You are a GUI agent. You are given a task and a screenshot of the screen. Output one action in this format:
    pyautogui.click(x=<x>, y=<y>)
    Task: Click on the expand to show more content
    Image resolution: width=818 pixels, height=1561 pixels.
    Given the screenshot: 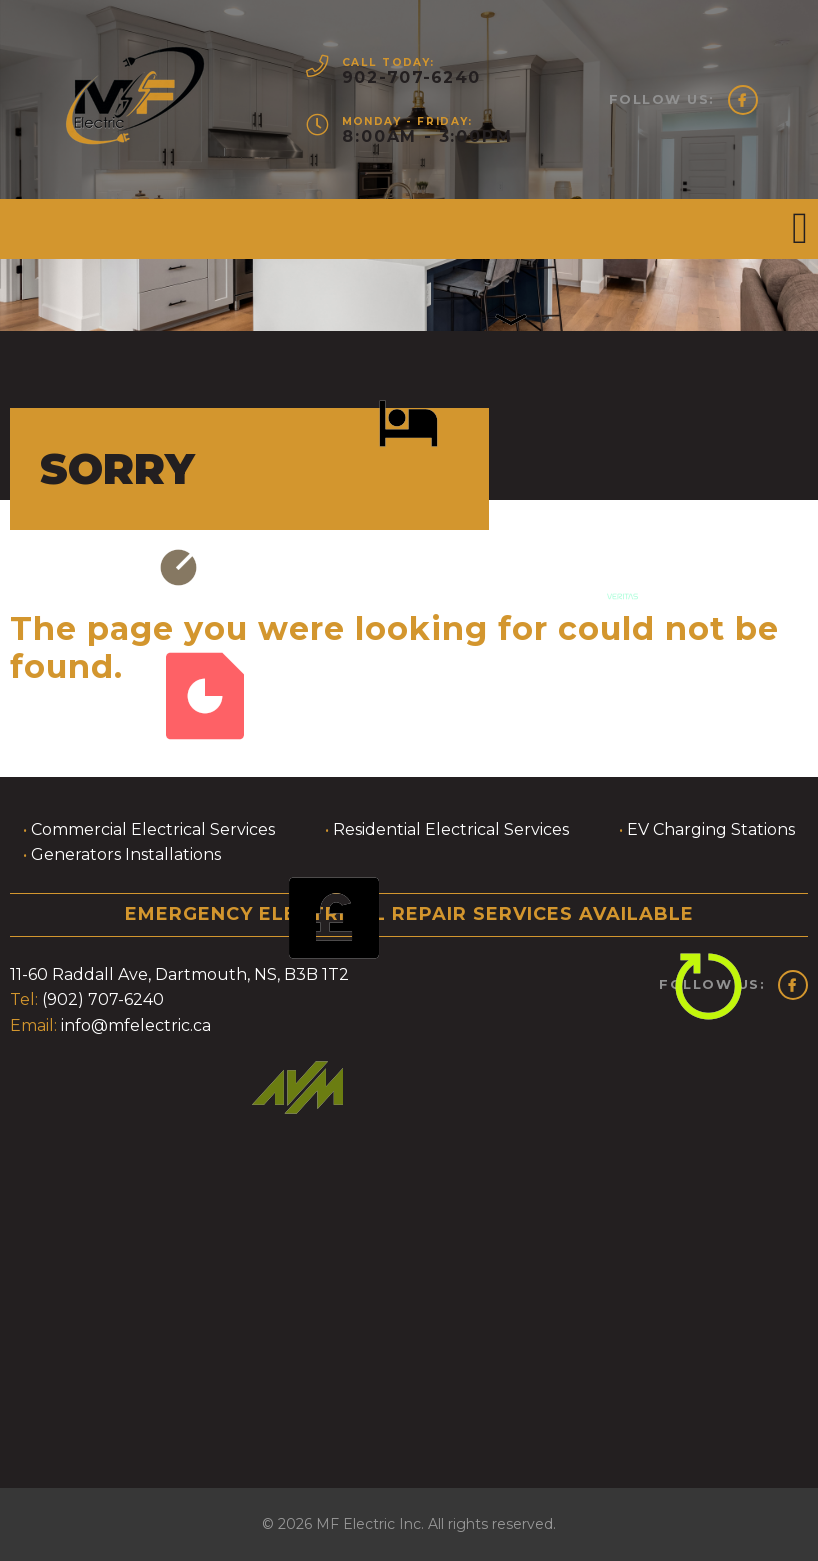 What is the action you would take?
    pyautogui.click(x=511, y=319)
    